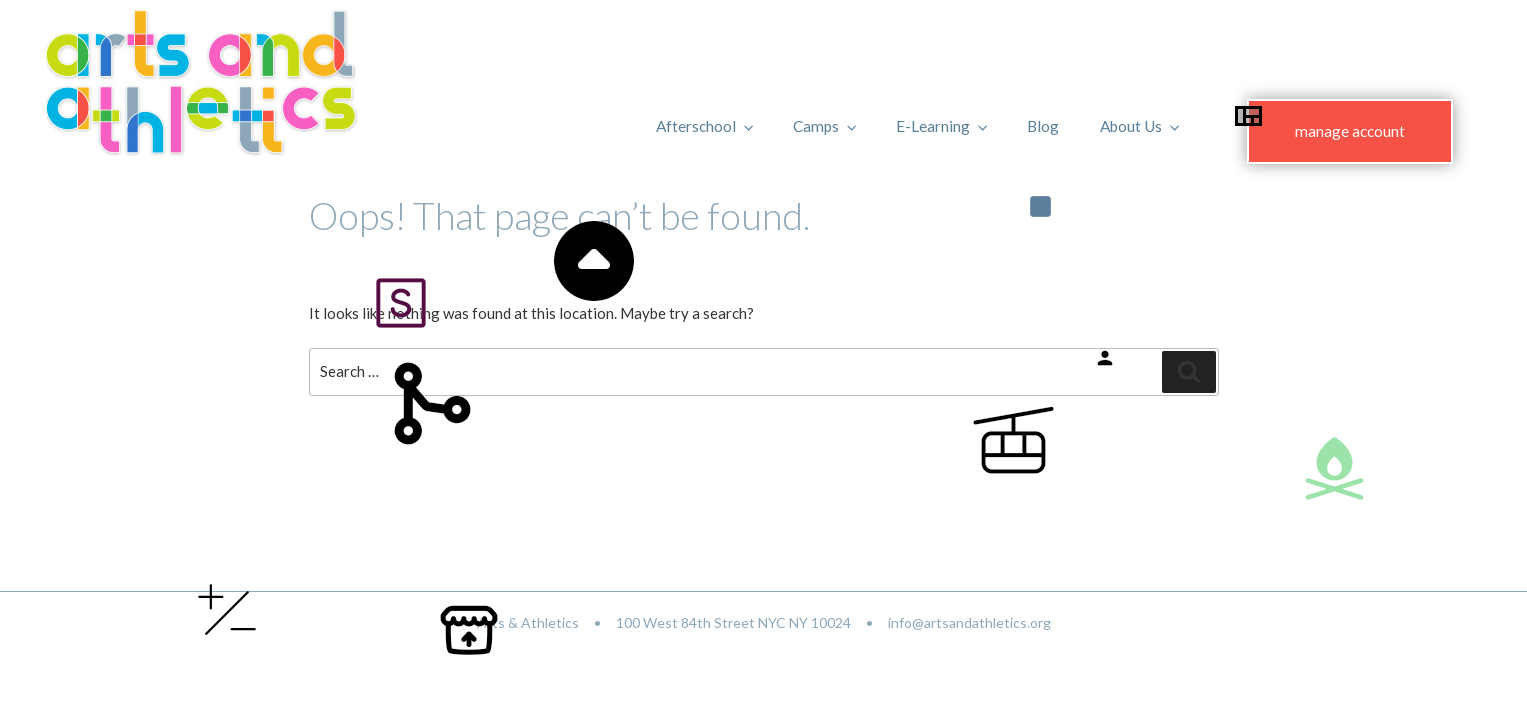  What do you see at coordinates (1334, 468) in the screenshot?
I see `access outdoor or camping-related features` at bounding box center [1334, 468].